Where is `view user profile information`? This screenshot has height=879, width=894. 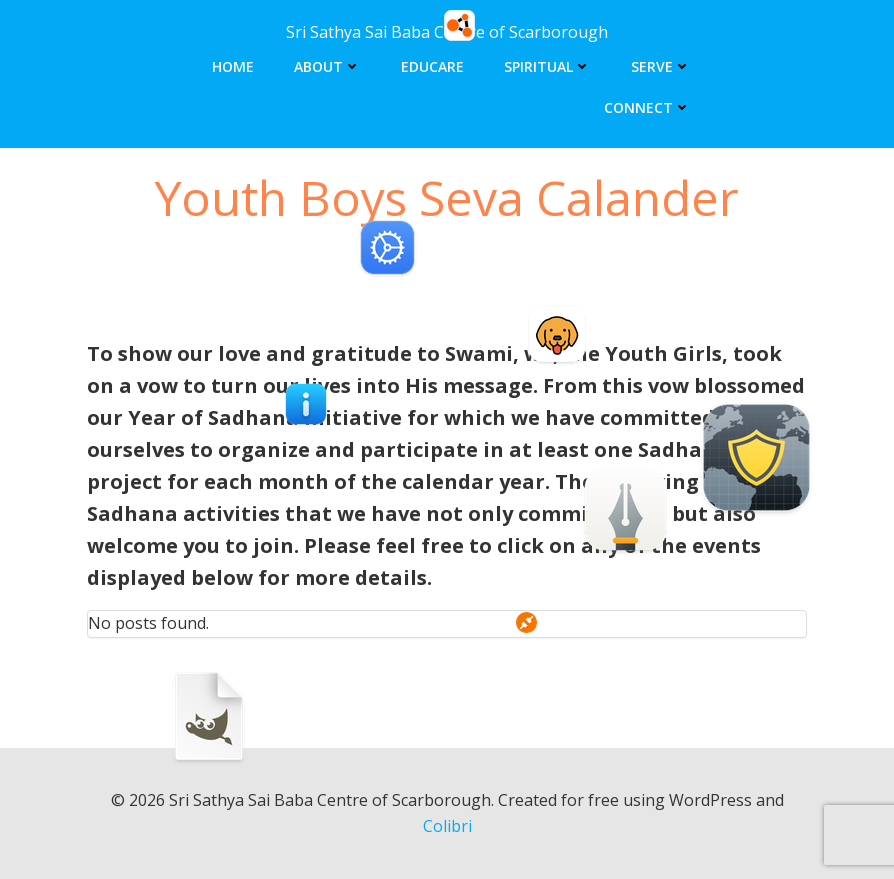
view user profile information is located at coordinates (306, 404).